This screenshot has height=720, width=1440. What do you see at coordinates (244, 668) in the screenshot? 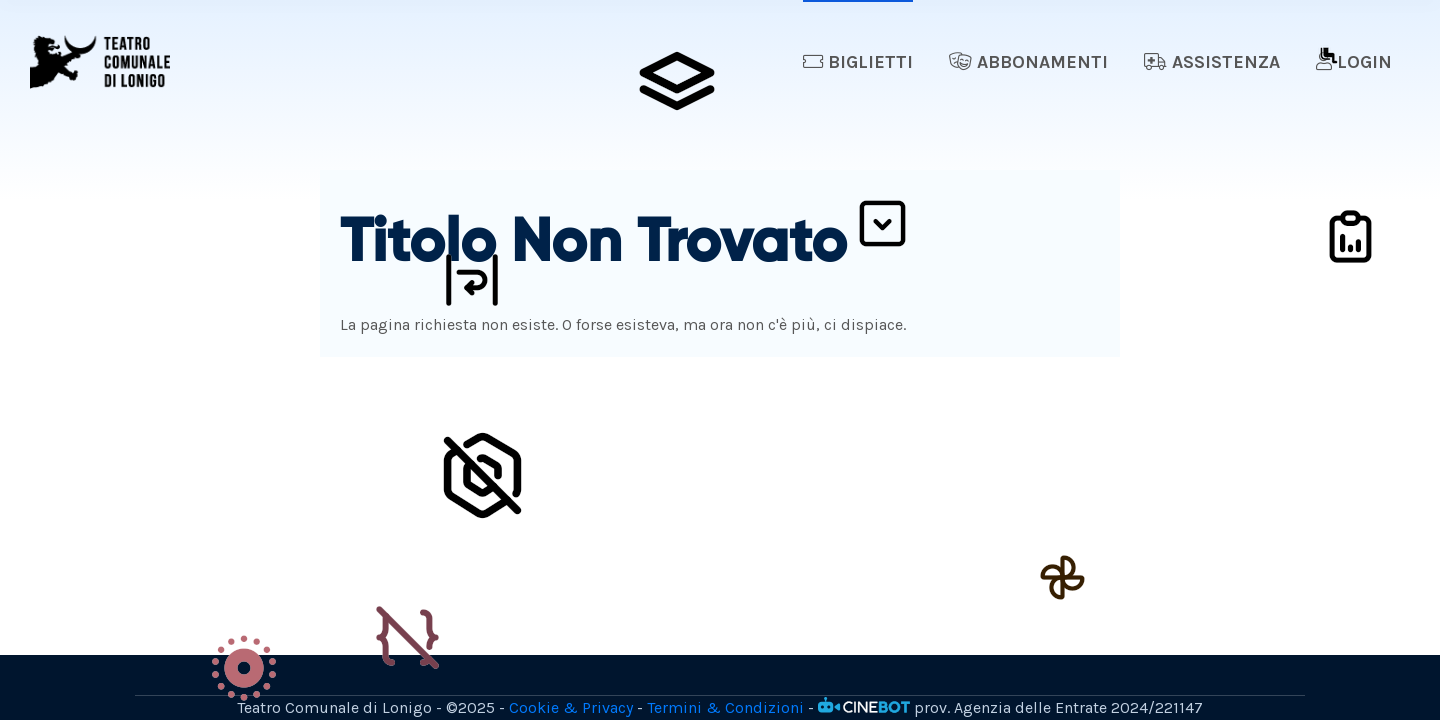
I see `indicates live photo mode is active` at bounding box center [244, 668].